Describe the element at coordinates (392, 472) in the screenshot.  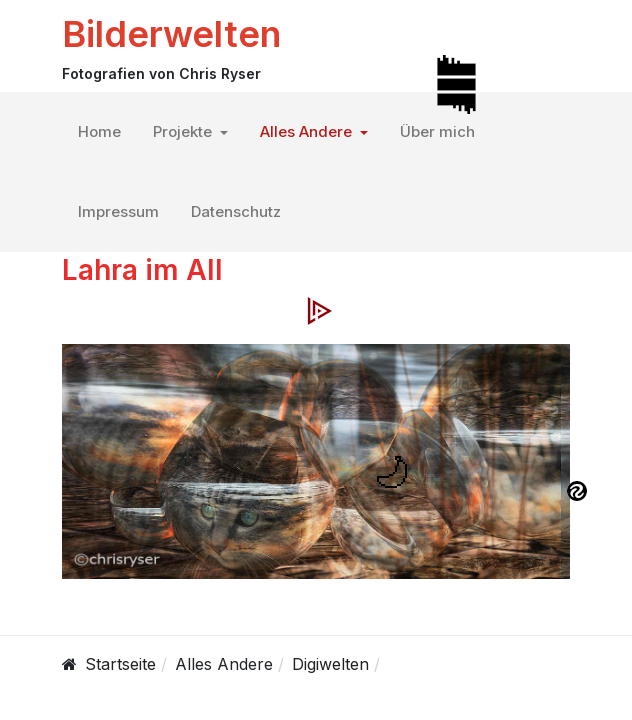
I see `visit gamebanana website` at that location.